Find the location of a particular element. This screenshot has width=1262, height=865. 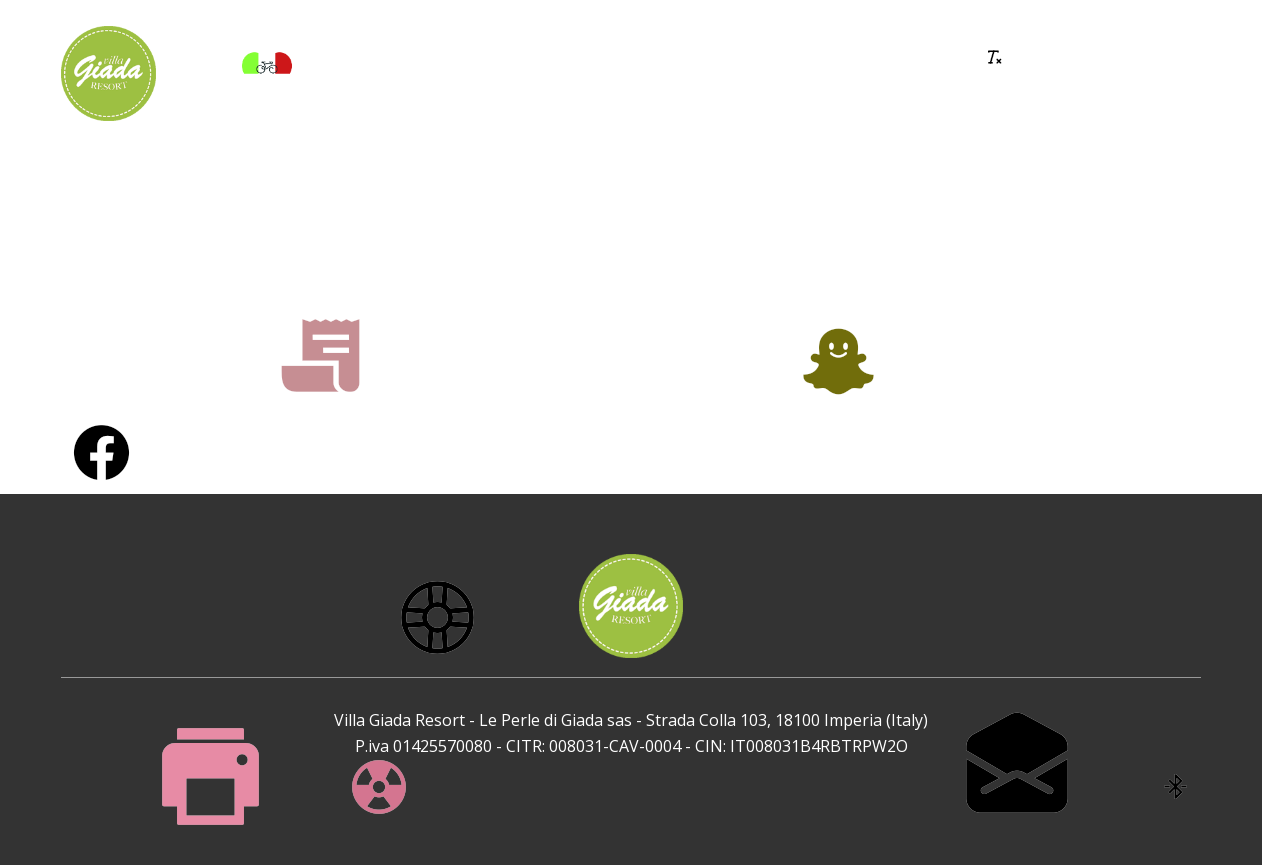

indicates hazardous or radioactive content warning is located at coordinates (379, 787).